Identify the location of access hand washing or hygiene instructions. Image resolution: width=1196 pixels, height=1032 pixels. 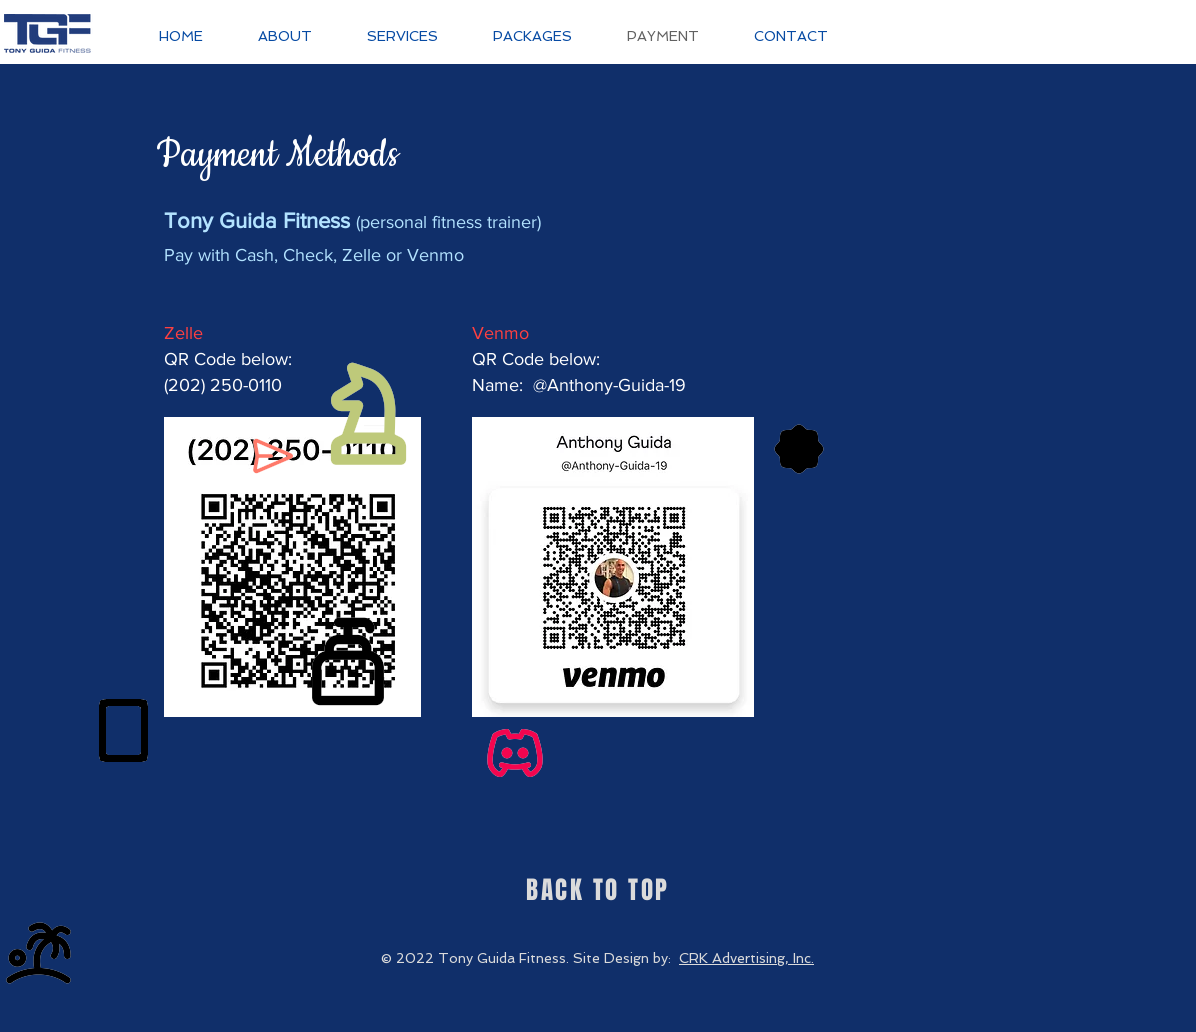
(348, 663).